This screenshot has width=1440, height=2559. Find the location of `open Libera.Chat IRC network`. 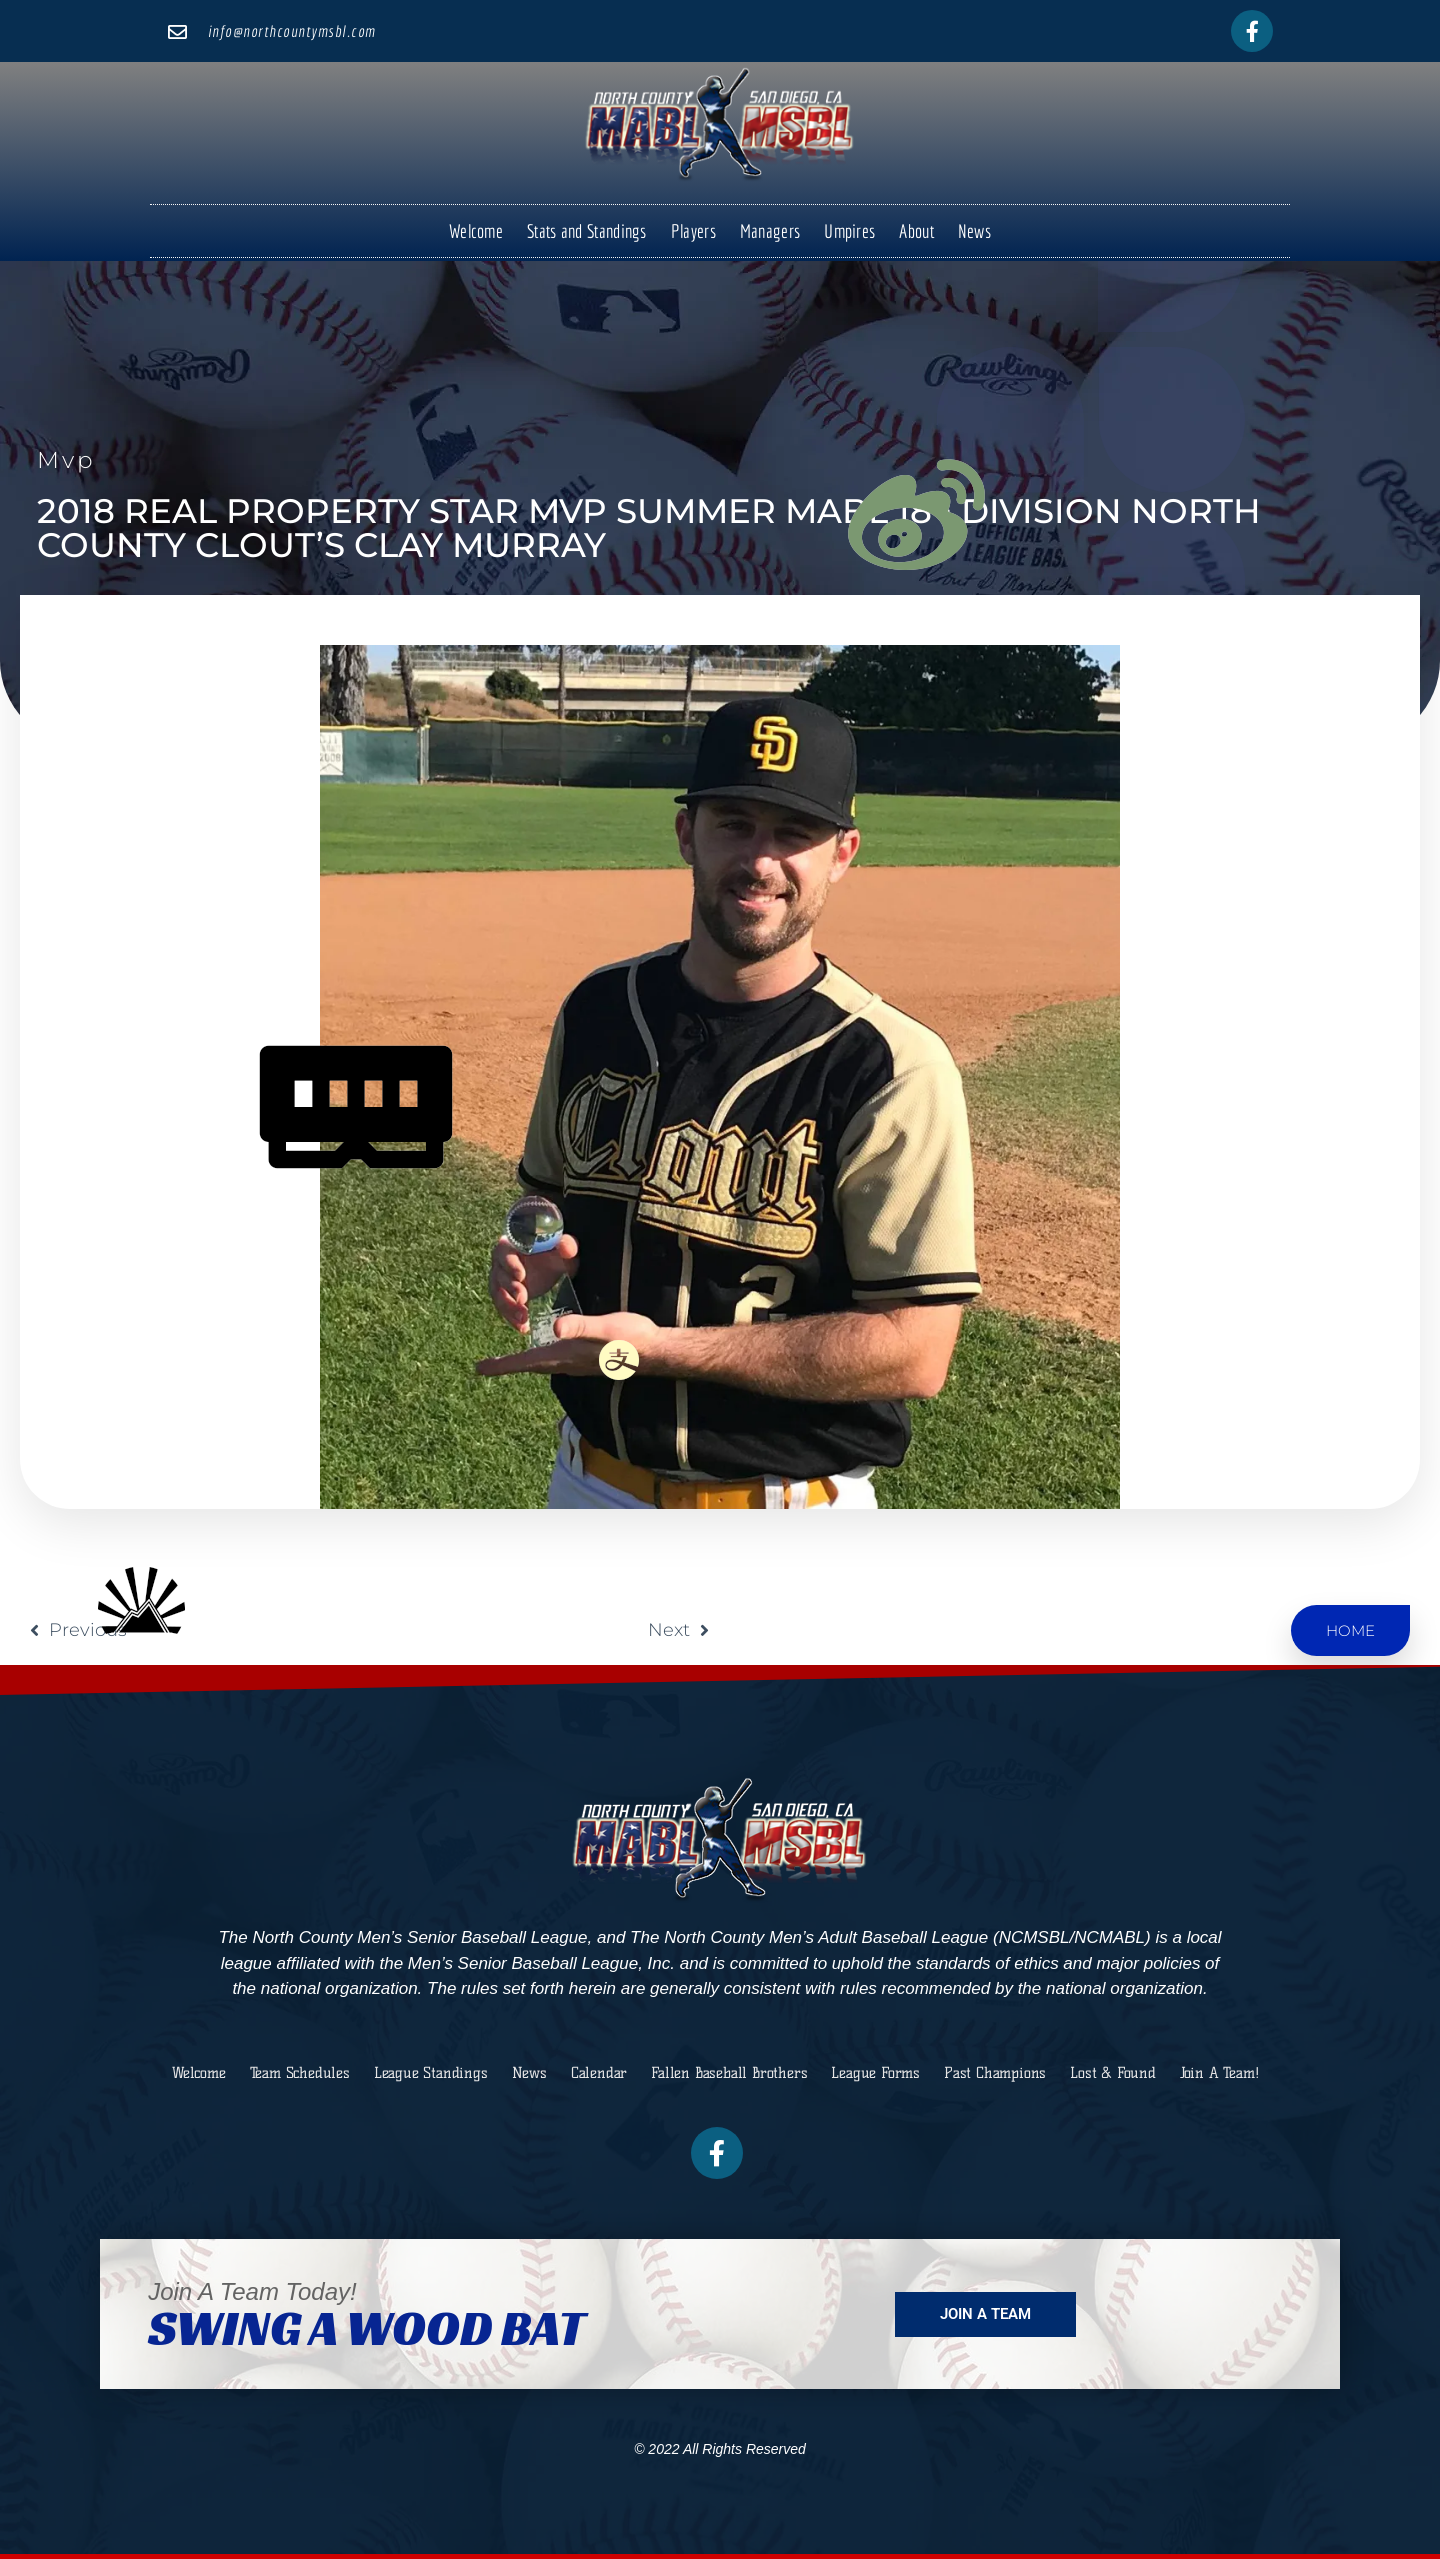

open Libera.Chat IRC network is located at coordinates (141, 1600).